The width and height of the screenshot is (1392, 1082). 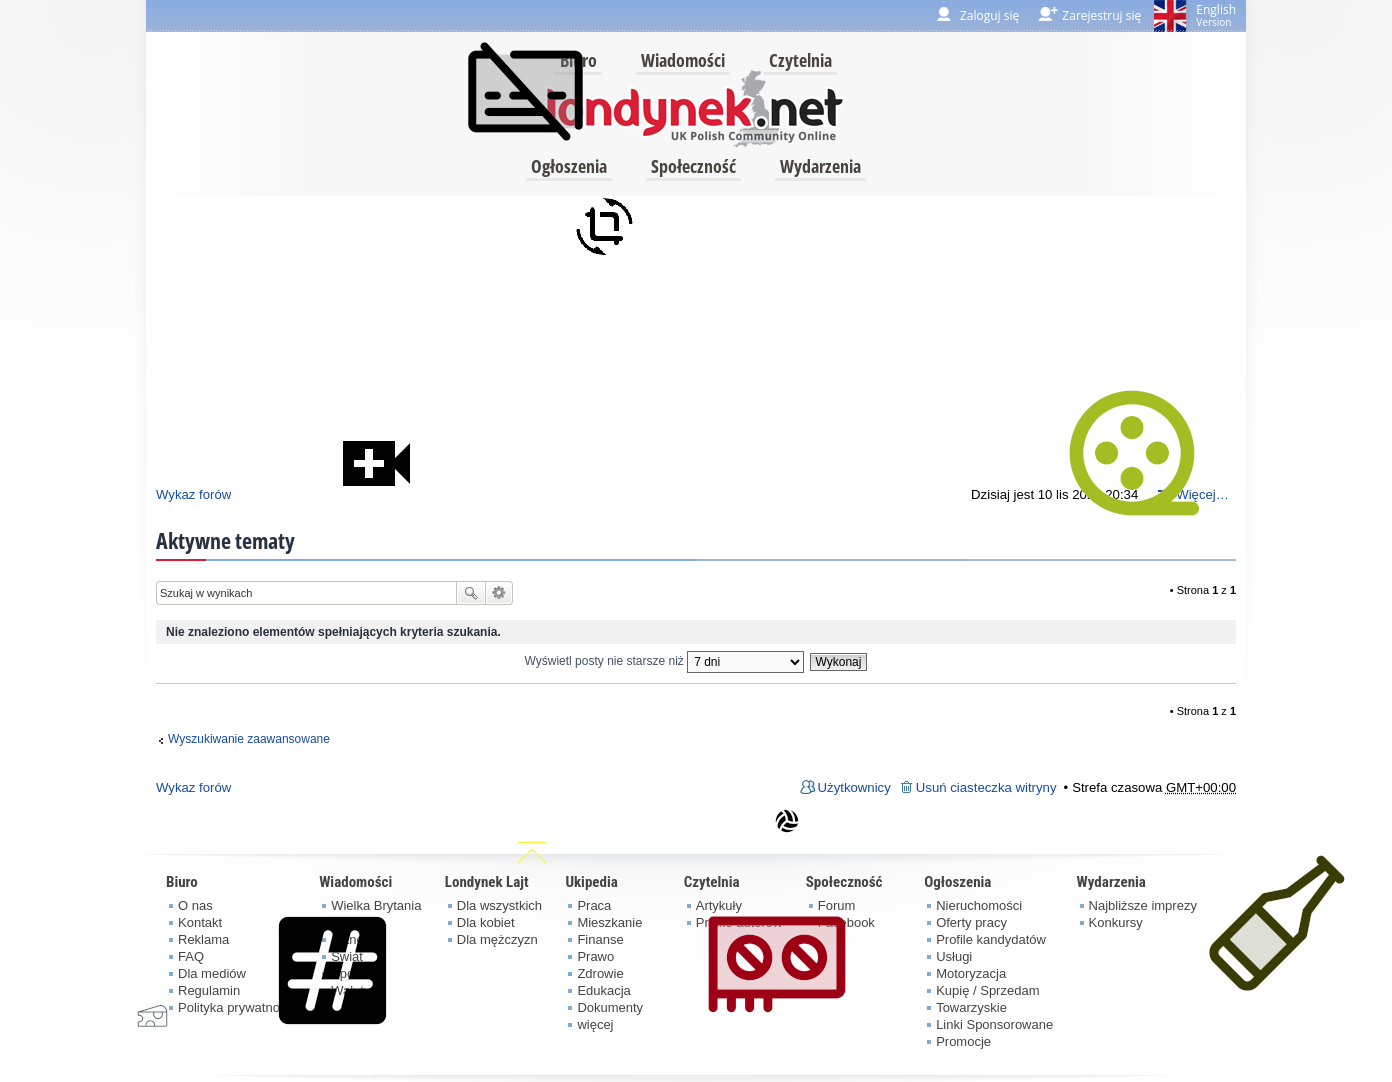 What do you see at coordinates (152, 1017) in the screenshot?
I see `cheese or dairy category in a food app` at bounding box center [152, 1017].